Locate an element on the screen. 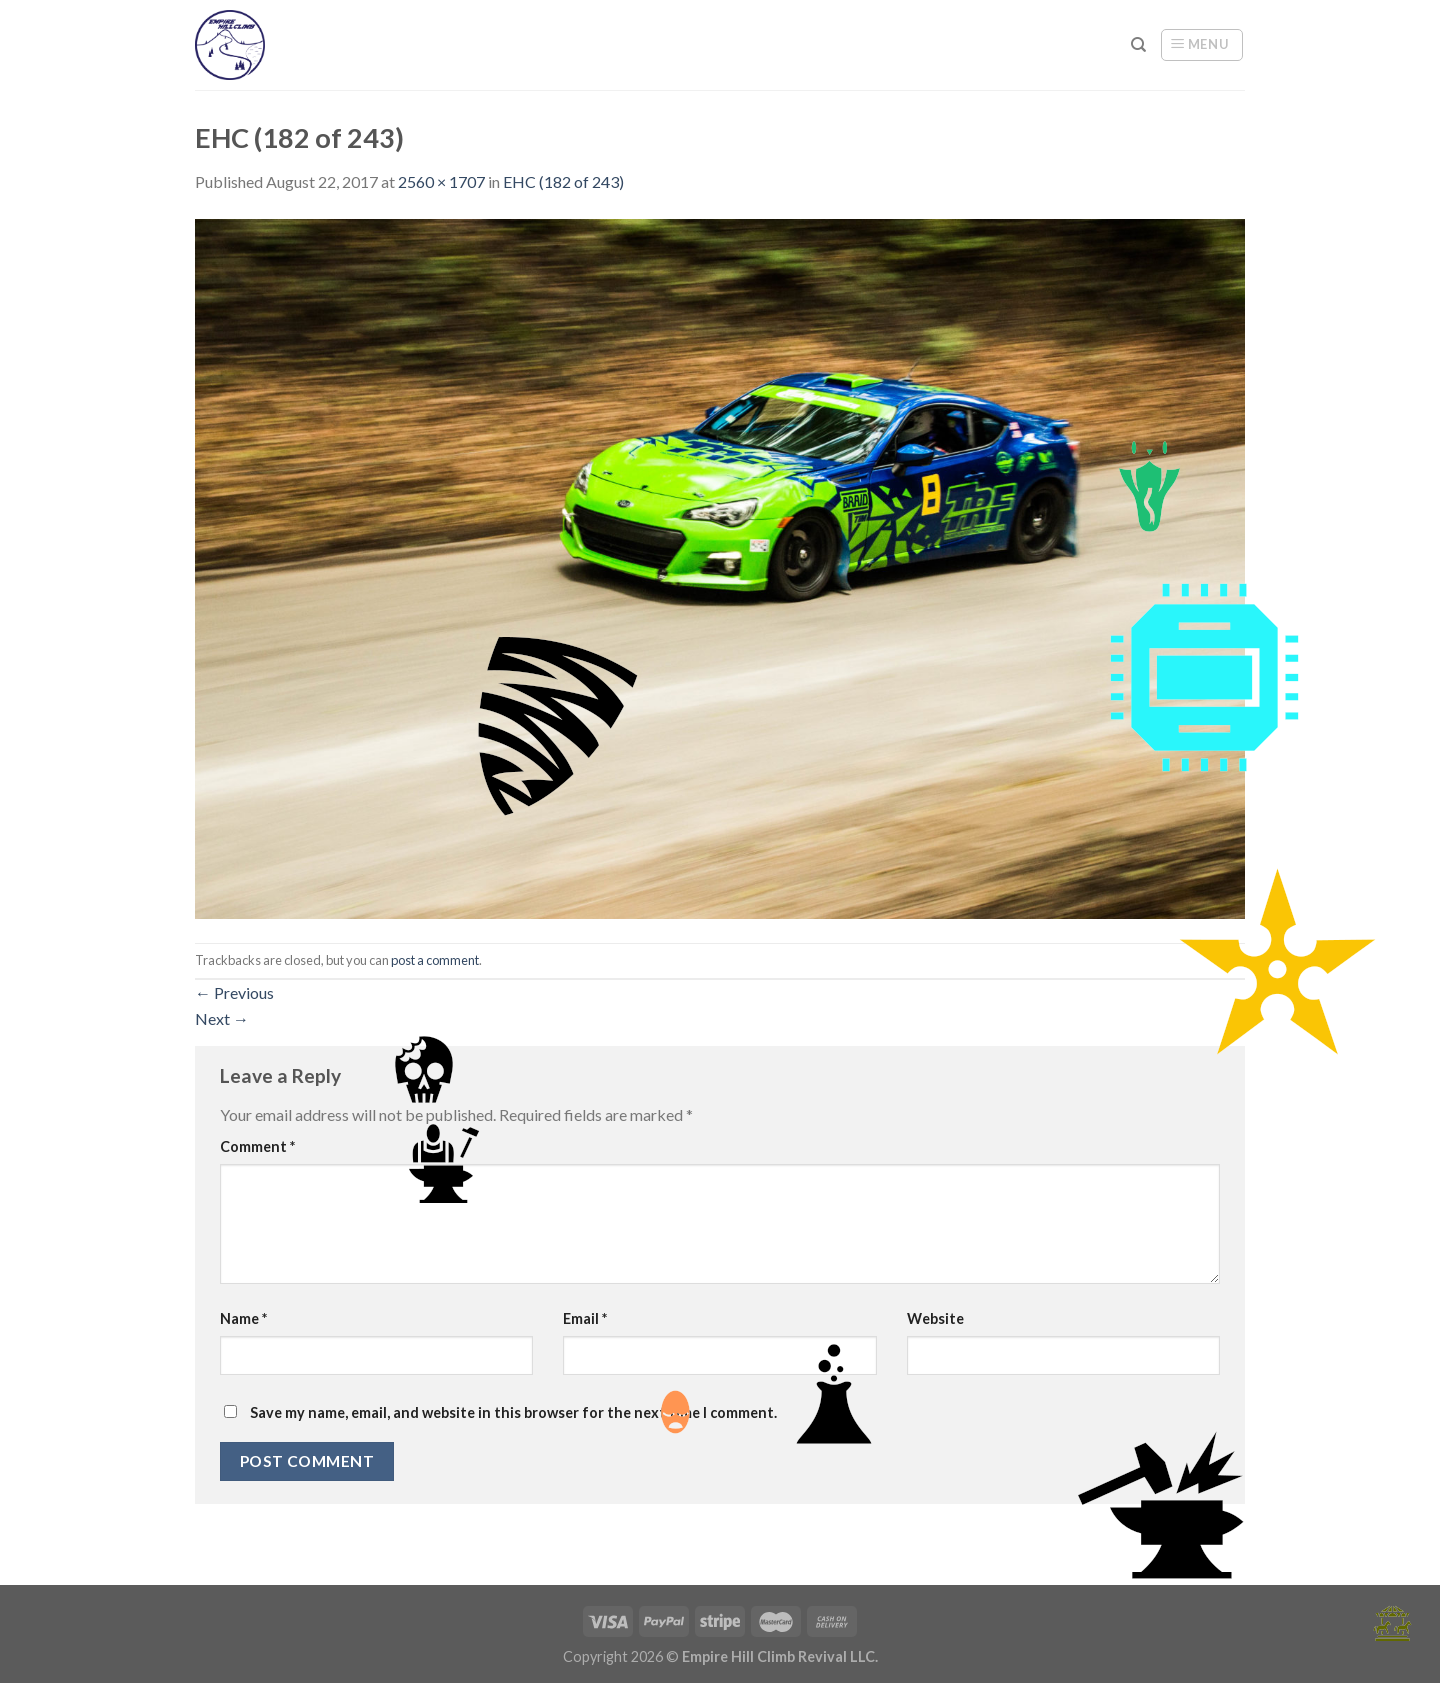 The height and width of the screenshot is (1683, 1440). equip zebra-patterned shield armor is located at coordinates (554, 726).